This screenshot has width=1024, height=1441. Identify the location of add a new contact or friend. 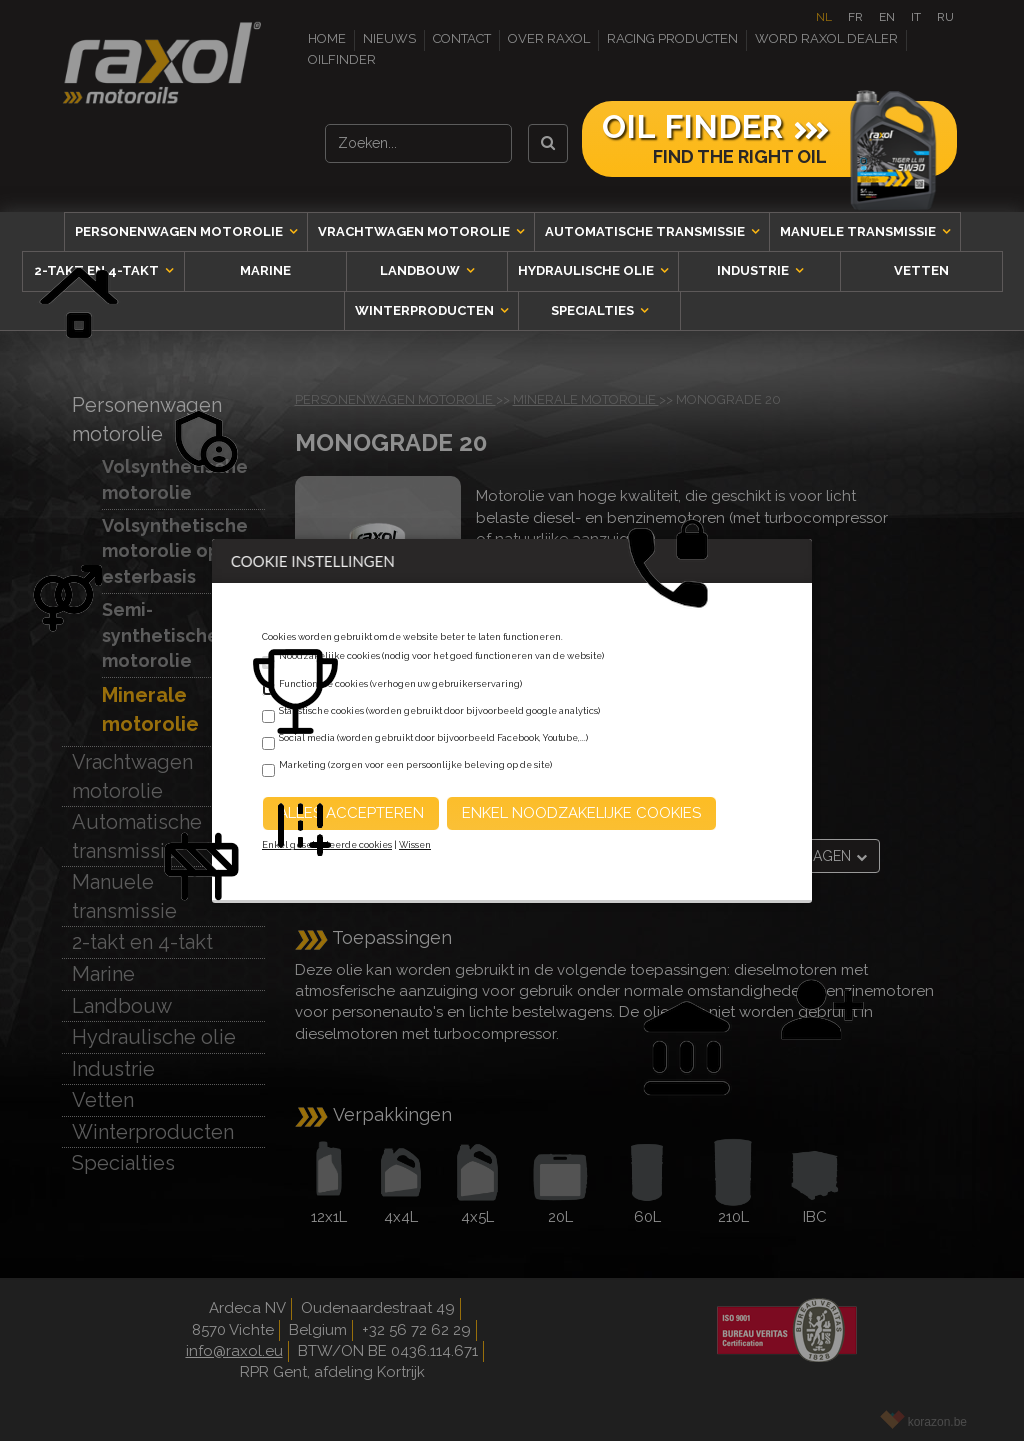
(822, 1009).